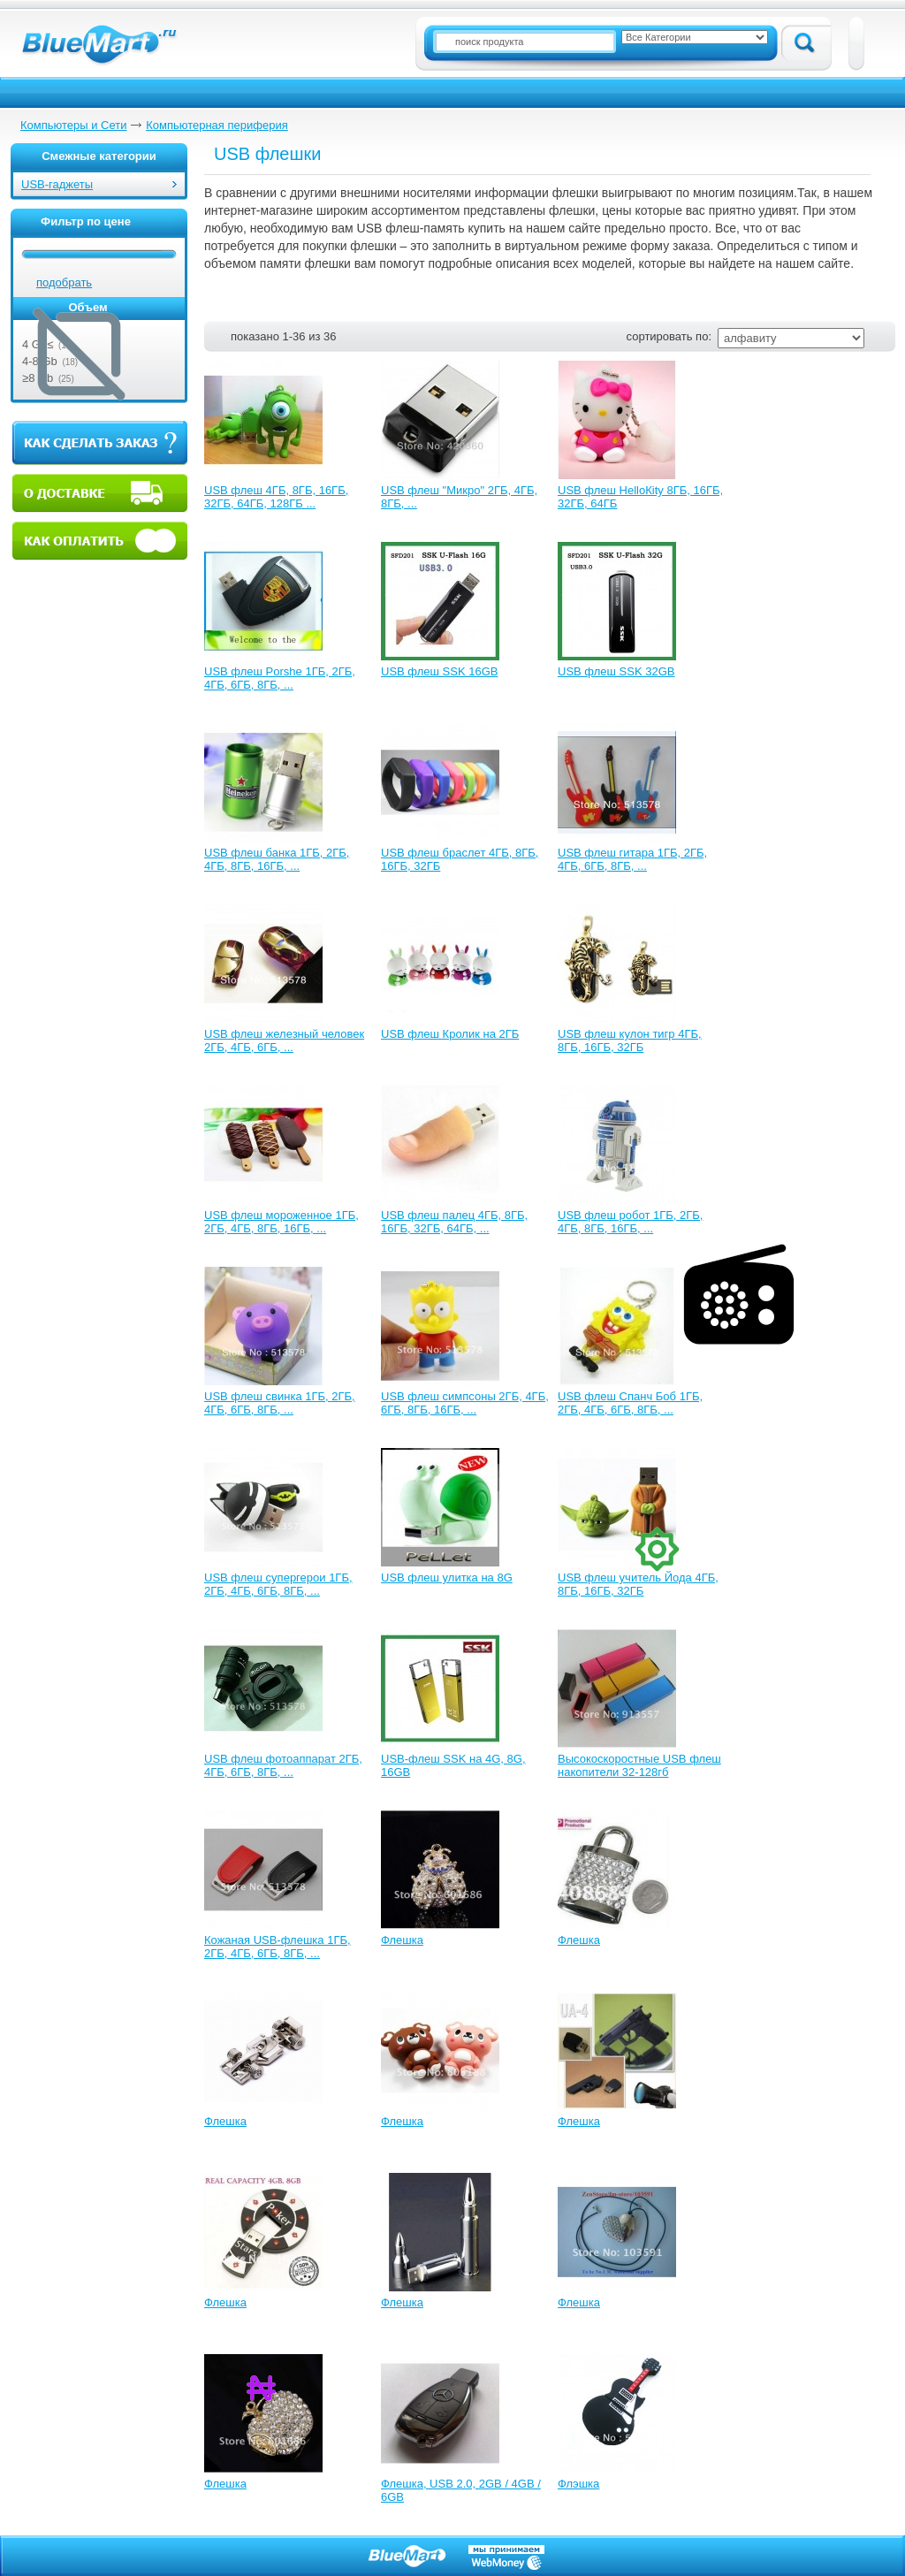 The width and height of the screenshot is (905, 2576). Describe the element at coordinates (261, 2388) in the screenshot. I see `indicates Nigerian naira currency` at that location.